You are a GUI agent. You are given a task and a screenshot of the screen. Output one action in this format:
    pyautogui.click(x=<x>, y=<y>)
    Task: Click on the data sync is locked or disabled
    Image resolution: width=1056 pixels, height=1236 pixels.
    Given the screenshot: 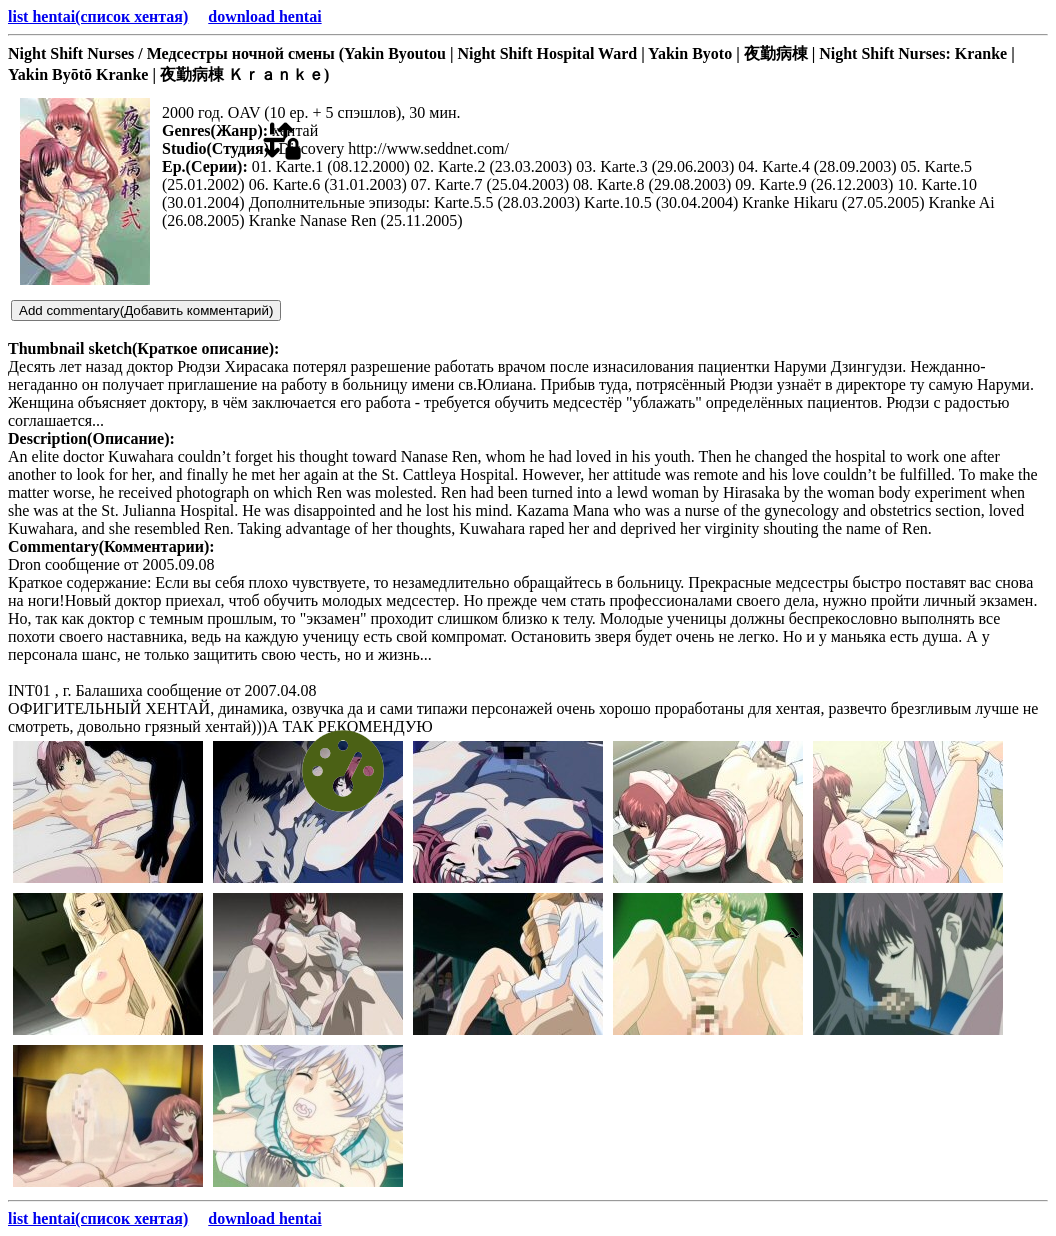 What is the action you would take?
    pyautogui.click(x=281, y=140)
    